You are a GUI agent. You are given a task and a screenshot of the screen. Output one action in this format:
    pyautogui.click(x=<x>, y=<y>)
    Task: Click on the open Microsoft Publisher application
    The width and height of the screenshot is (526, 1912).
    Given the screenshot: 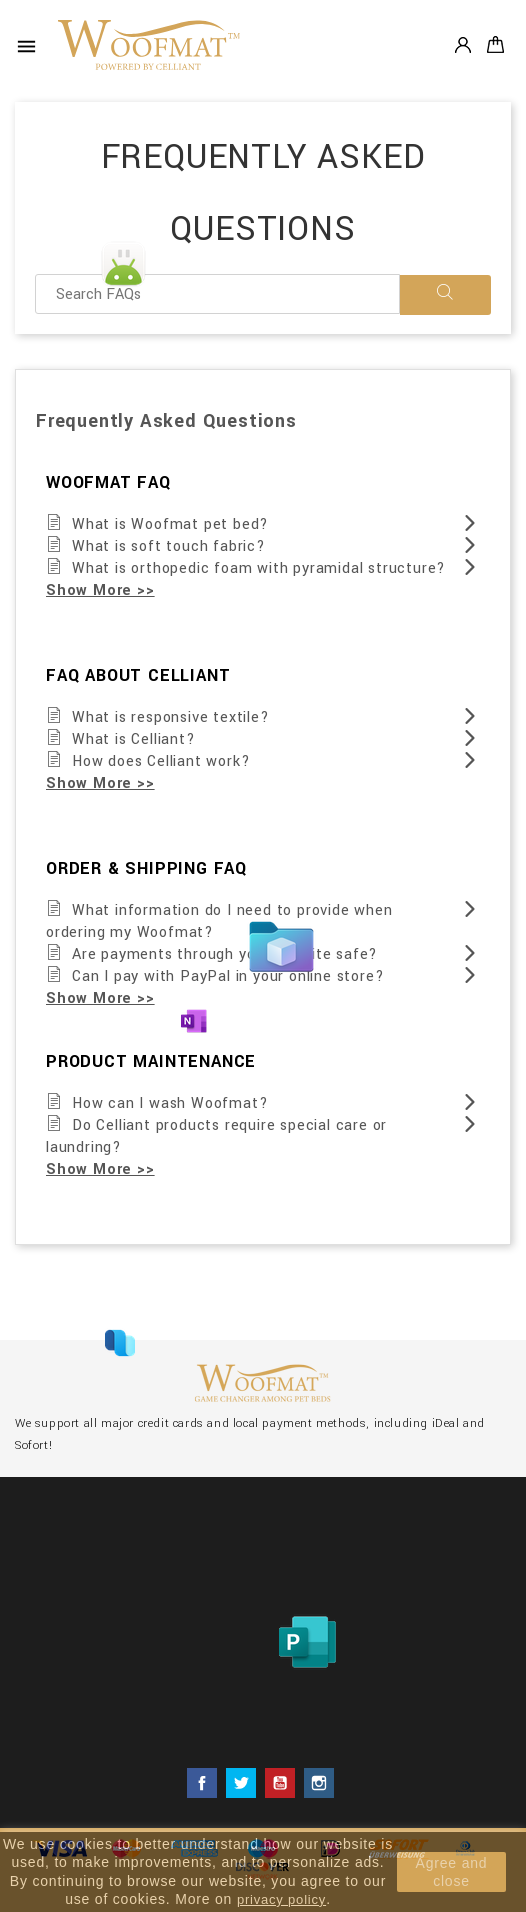 What is the action you would take?
    pyautogui.click(x=308, y=1642)
    